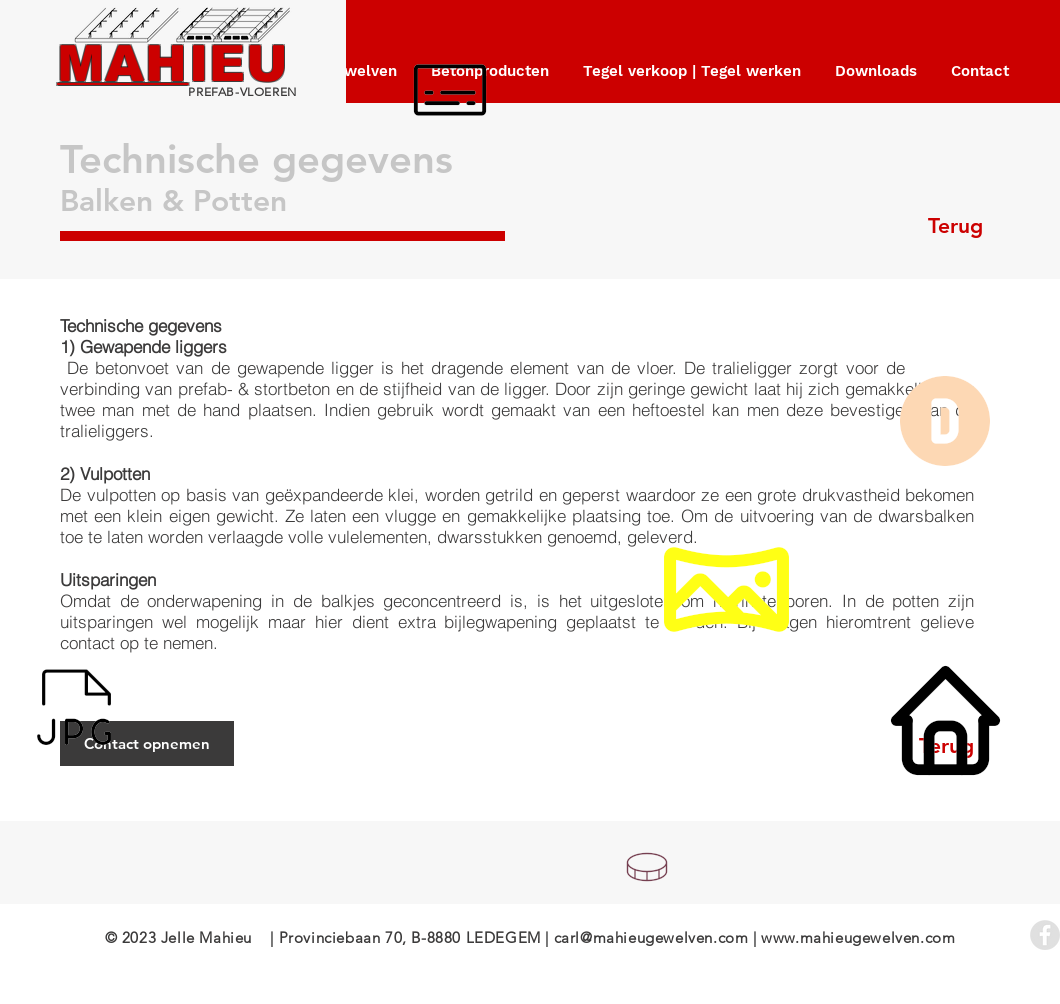 The height and width of the screenshot is (1004, 1060). Describe the element at coordinates (76, 710) in the screenshot. I see `view or open a JPG image file` at that location.